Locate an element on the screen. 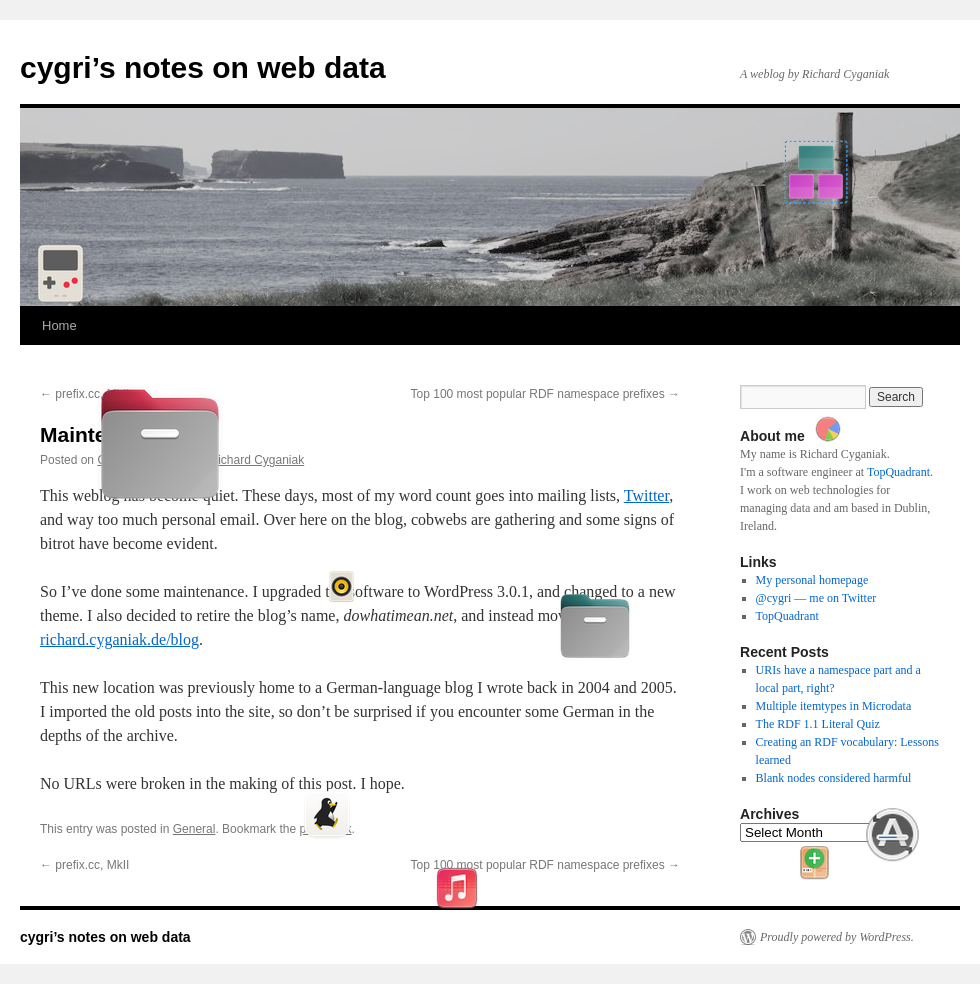  open the file manager application is located at coordinates (595, 626).